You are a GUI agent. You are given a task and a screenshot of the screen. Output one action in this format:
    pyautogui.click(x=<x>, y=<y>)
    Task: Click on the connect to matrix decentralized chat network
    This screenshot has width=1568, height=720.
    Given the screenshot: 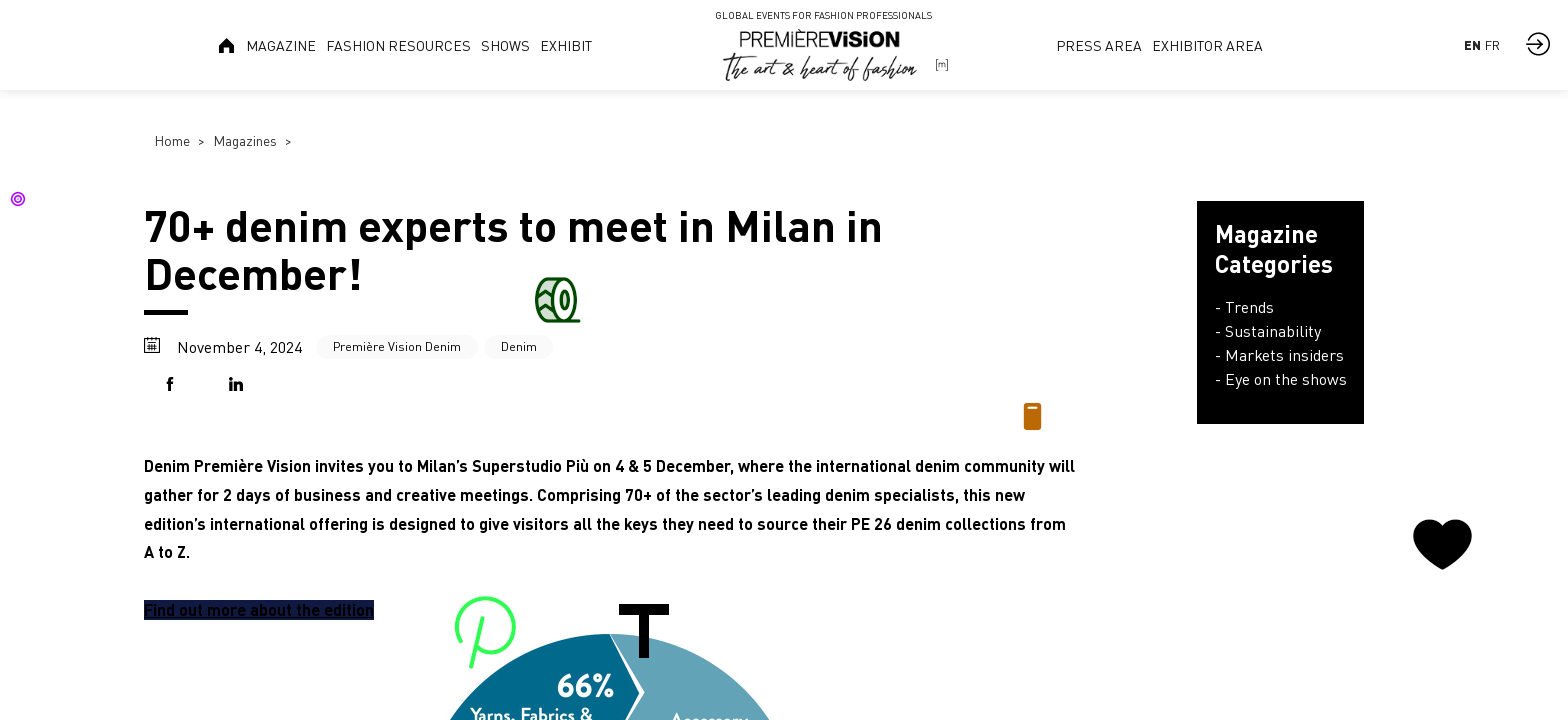 What is the action you would take?
    pyautogui.click(x=942, y=65)
    